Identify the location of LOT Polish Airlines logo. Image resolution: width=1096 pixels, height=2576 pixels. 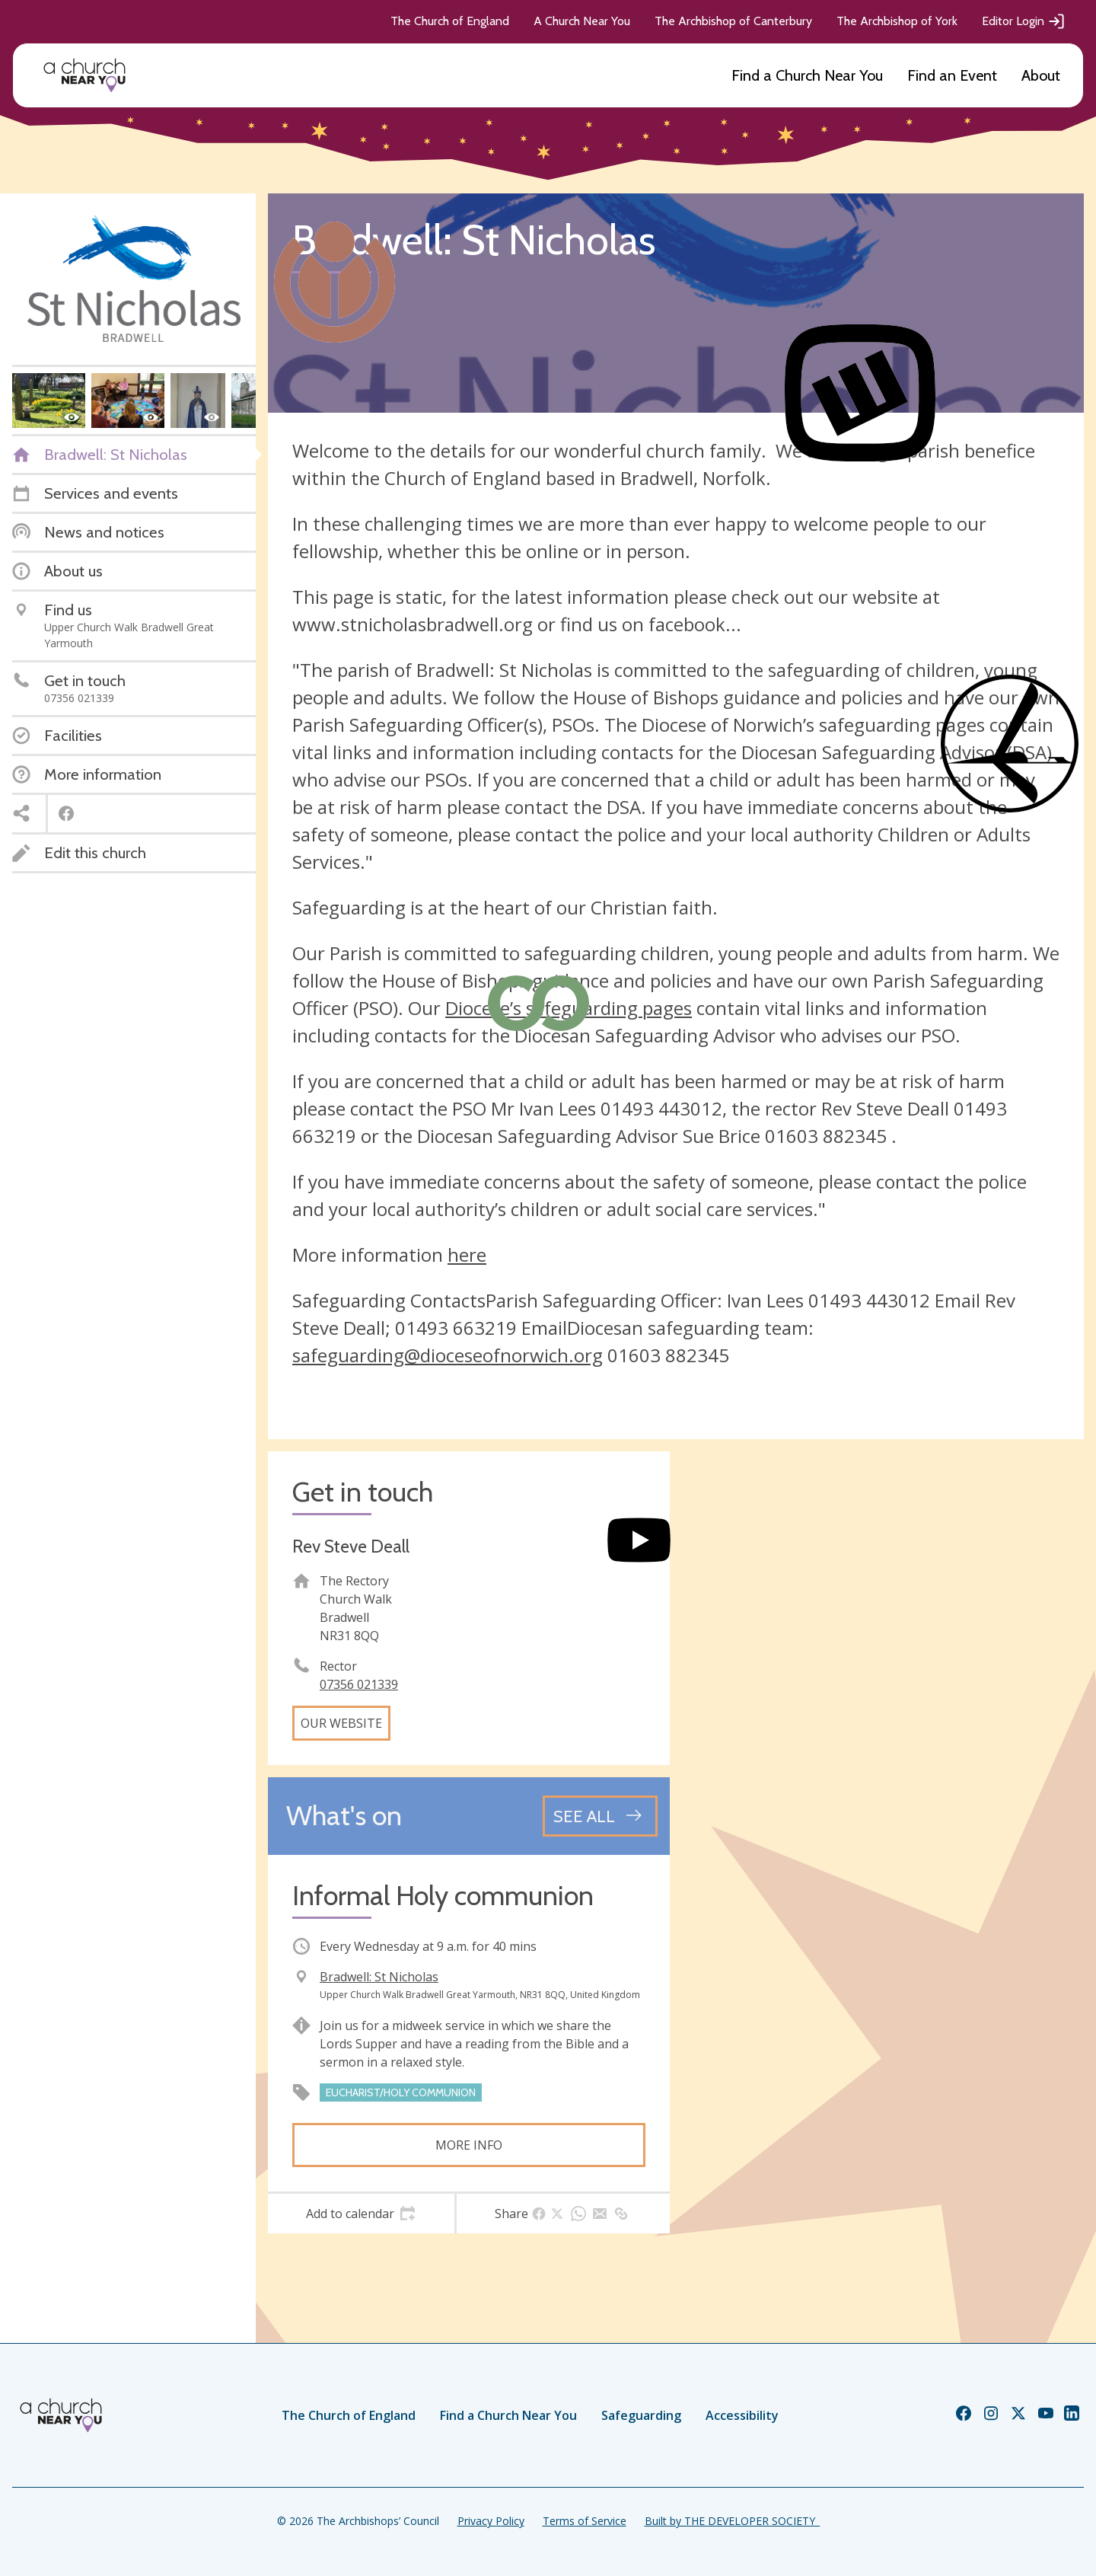
(1009, 743).